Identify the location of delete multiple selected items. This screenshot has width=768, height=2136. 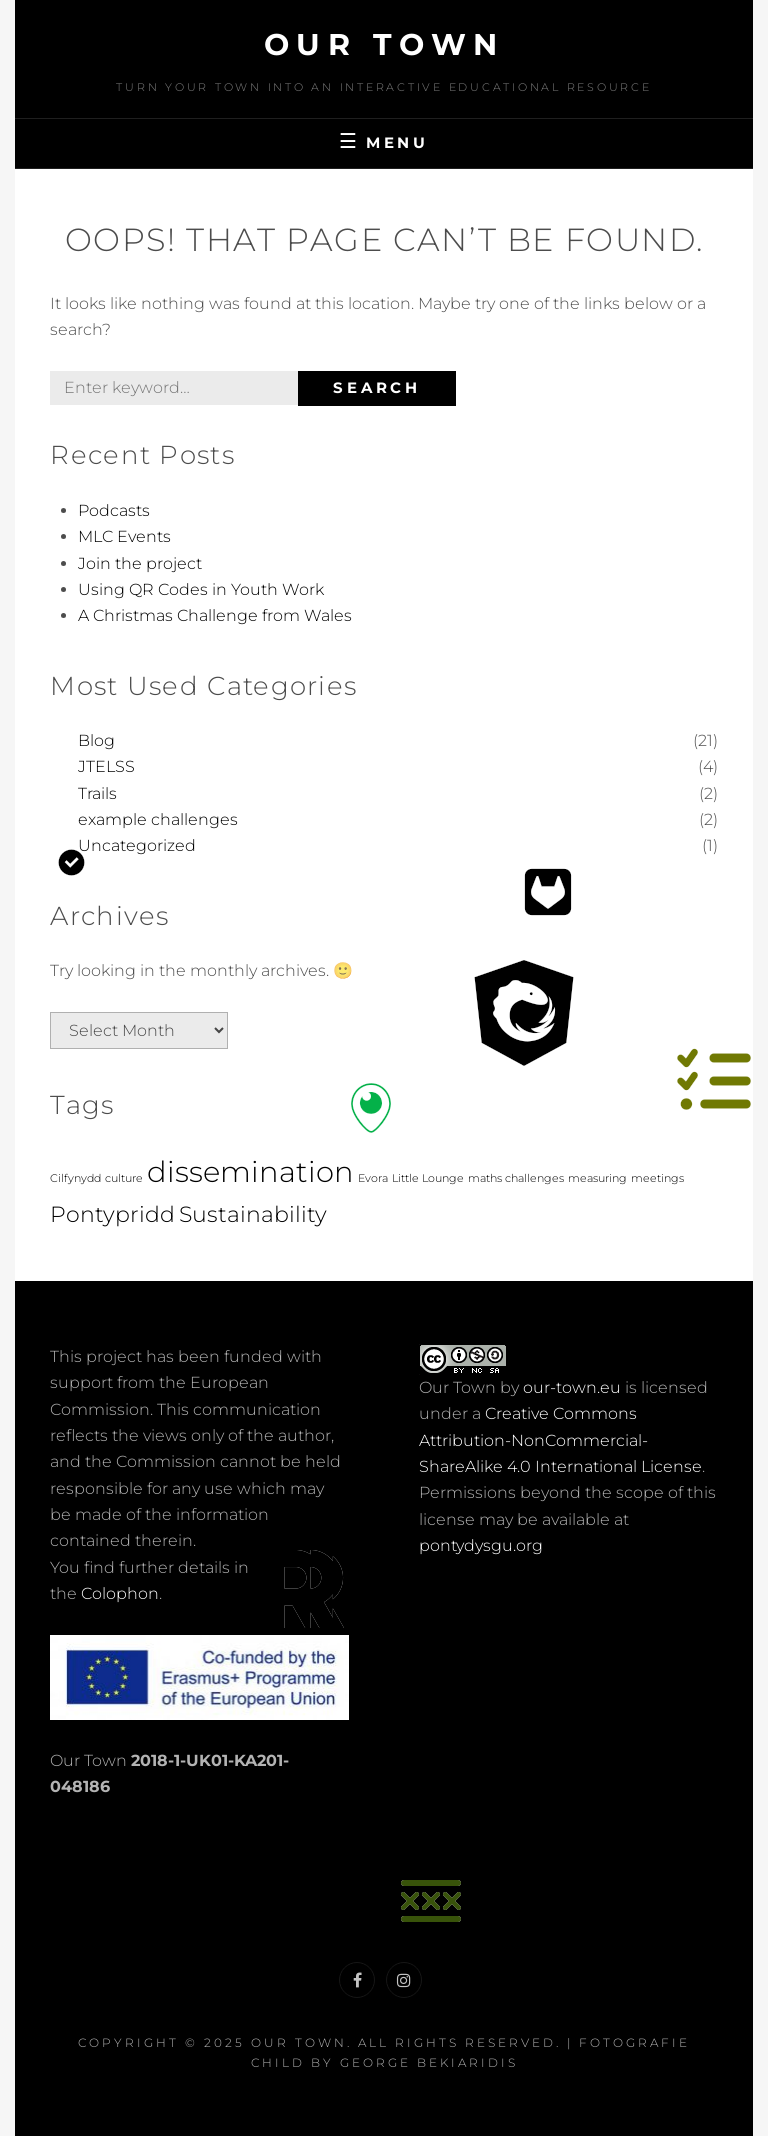
(431, 1901).